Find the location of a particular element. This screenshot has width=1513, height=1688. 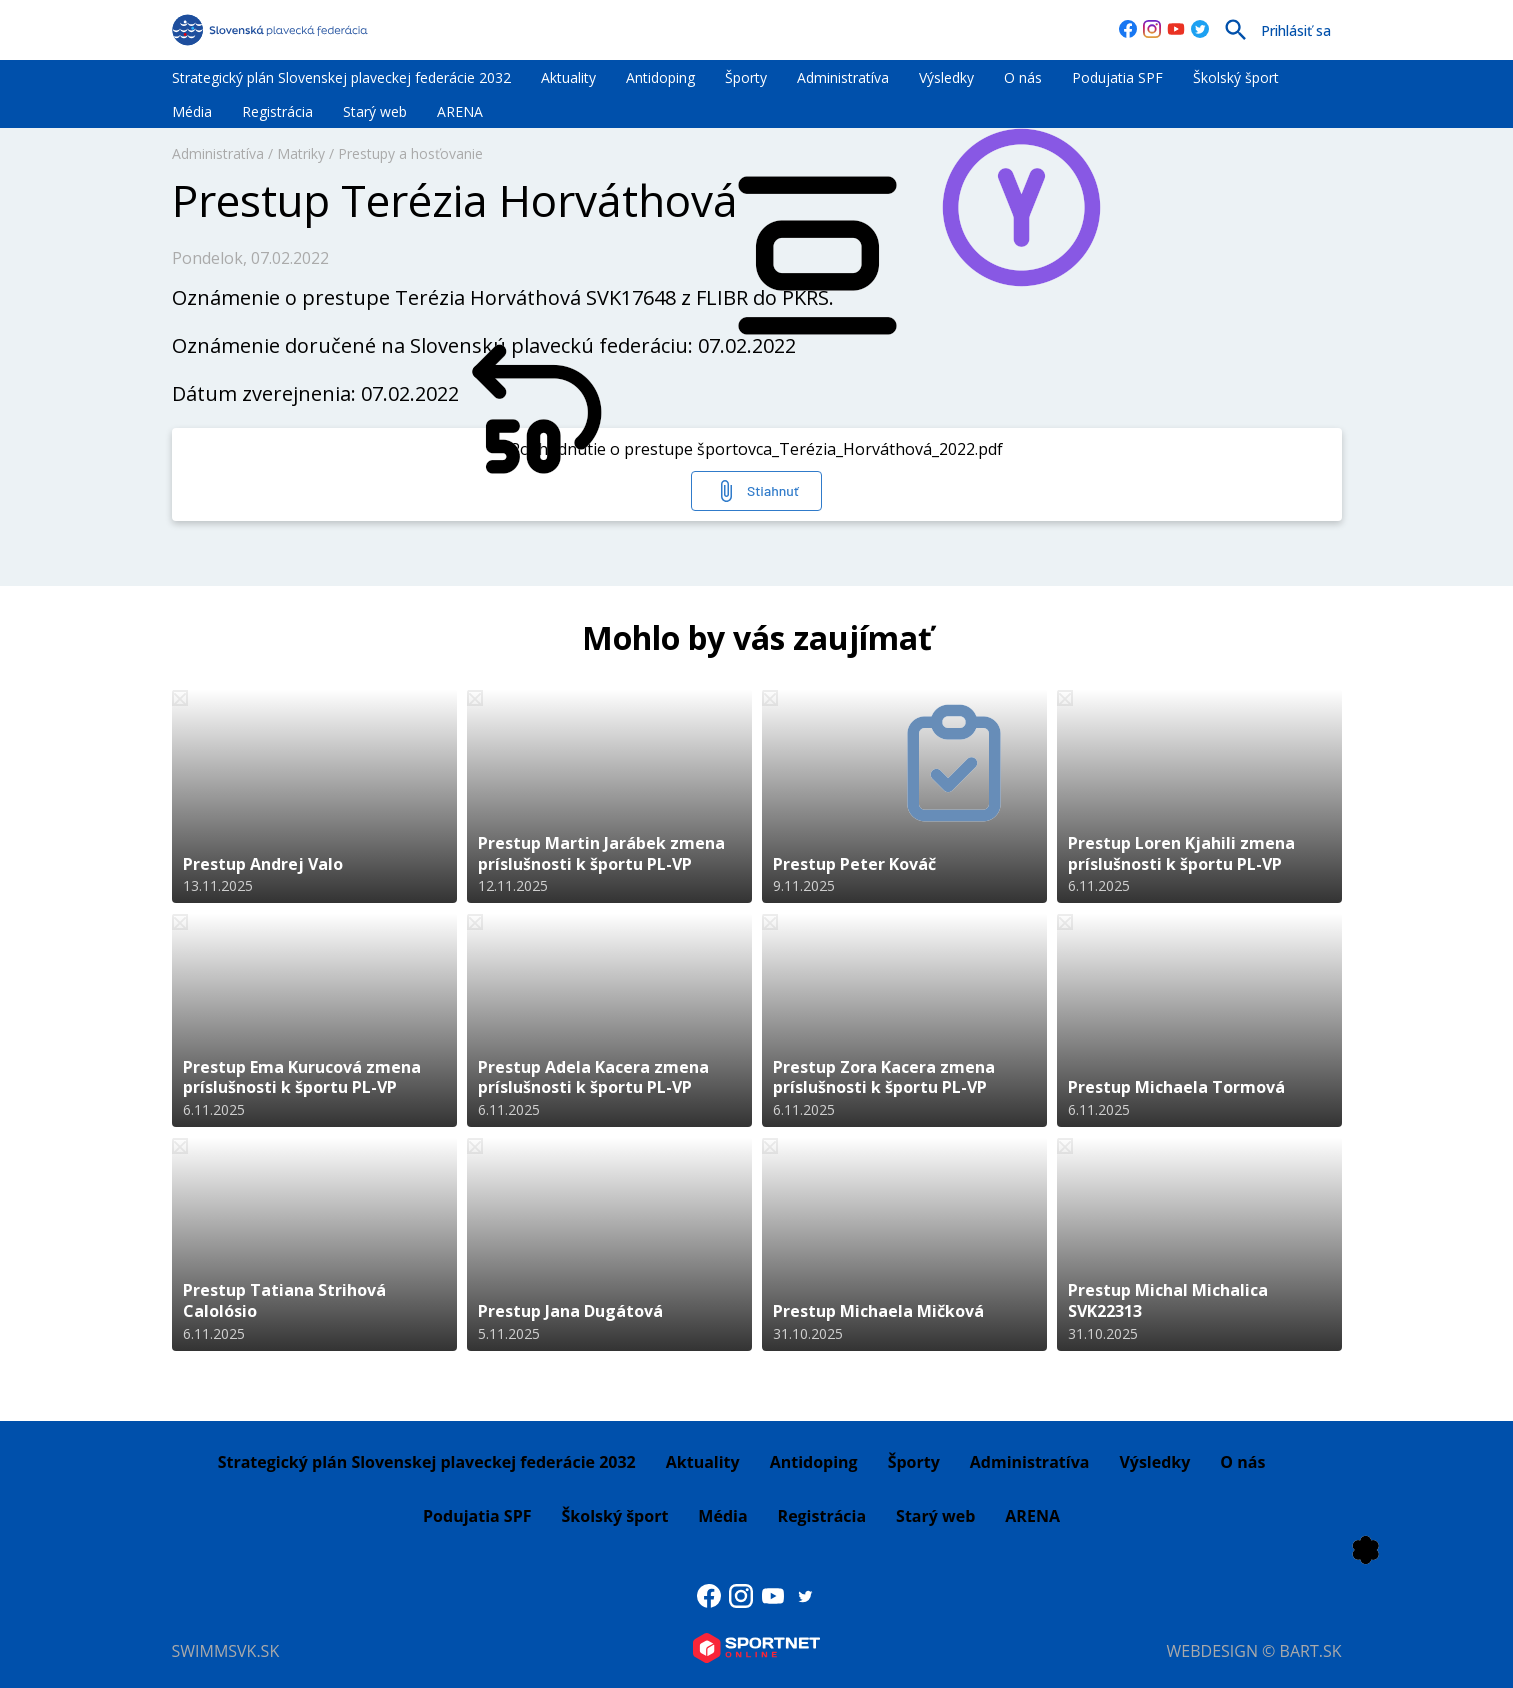

distribute elements evenly horizontally is located at coordinates (817, 255).